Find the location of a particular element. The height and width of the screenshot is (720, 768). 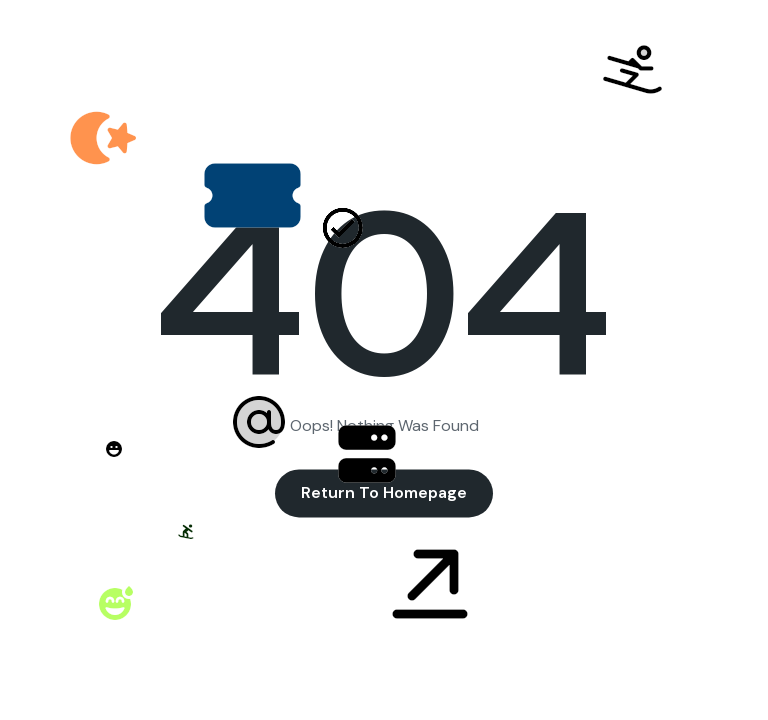

access skiing or winter sports activities is located at coordinates (632, 70).